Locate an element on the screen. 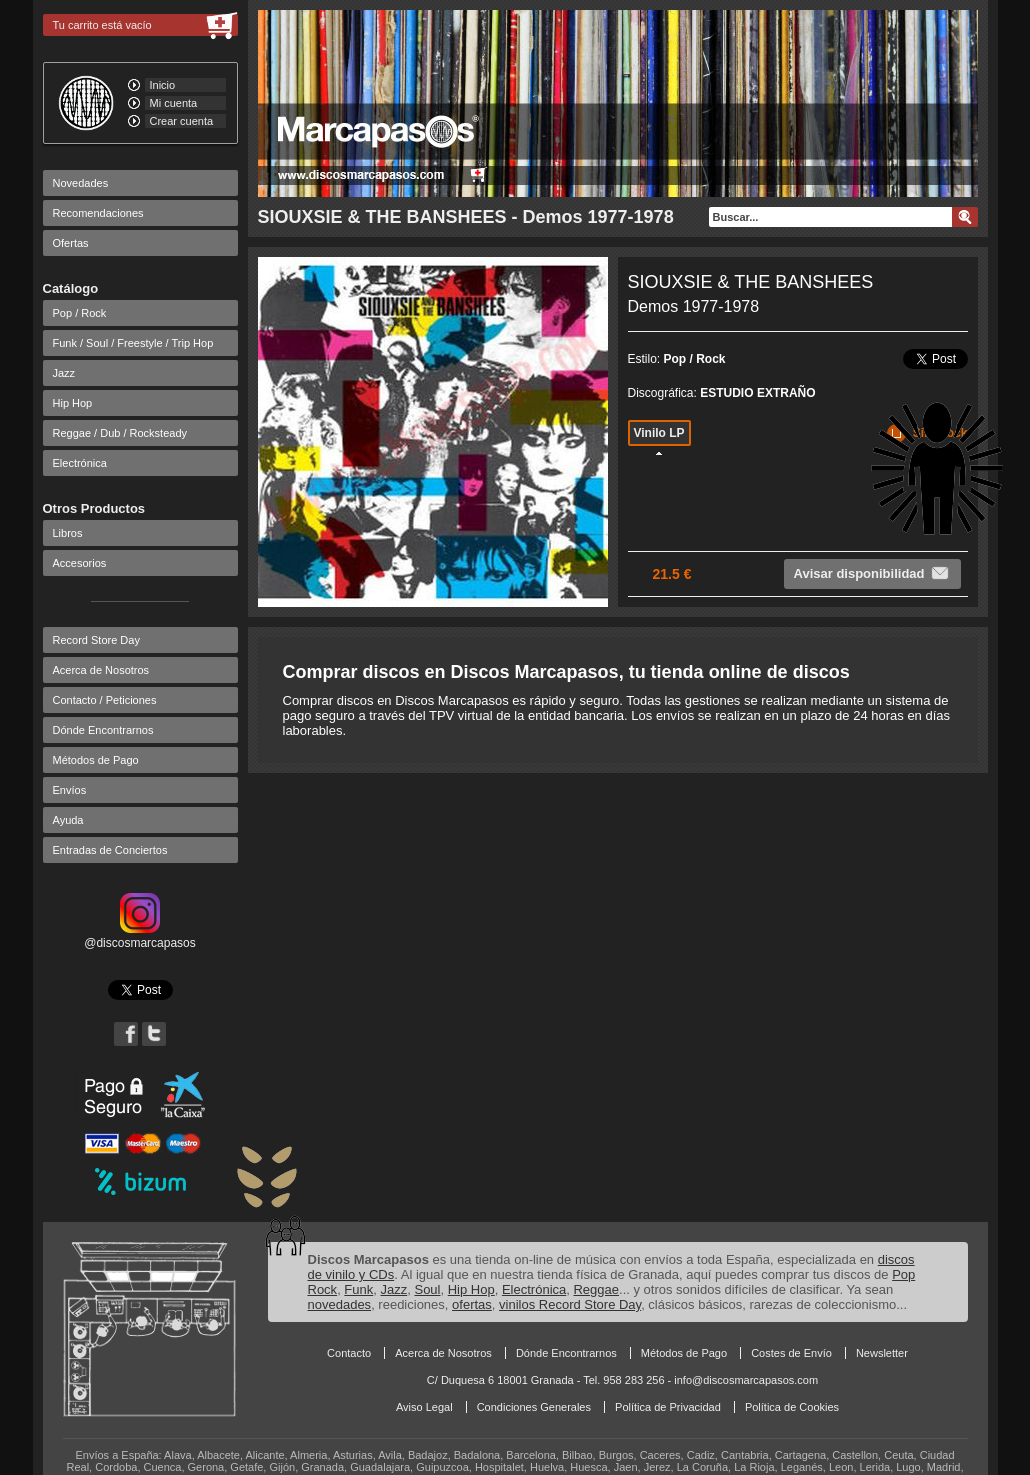  view your squad or team members is located at coordinates (285, 1235).